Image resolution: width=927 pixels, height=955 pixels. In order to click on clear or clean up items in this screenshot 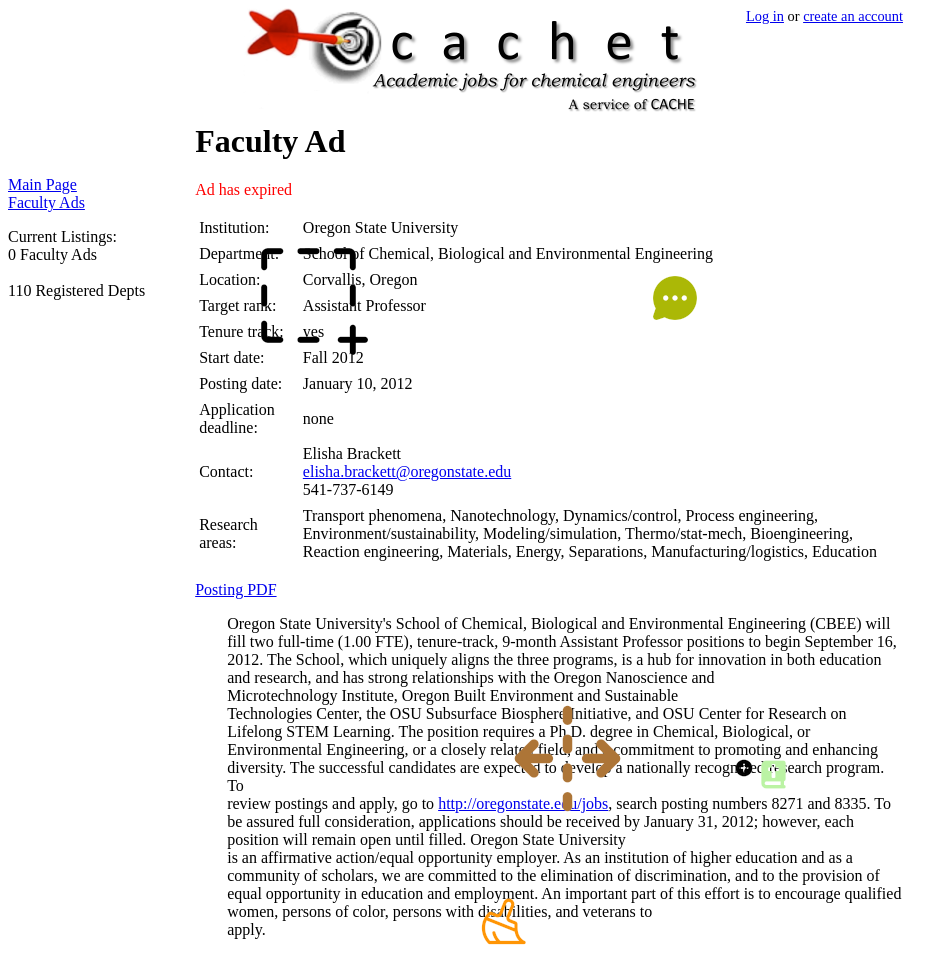, I will do `click(503, 923)`.